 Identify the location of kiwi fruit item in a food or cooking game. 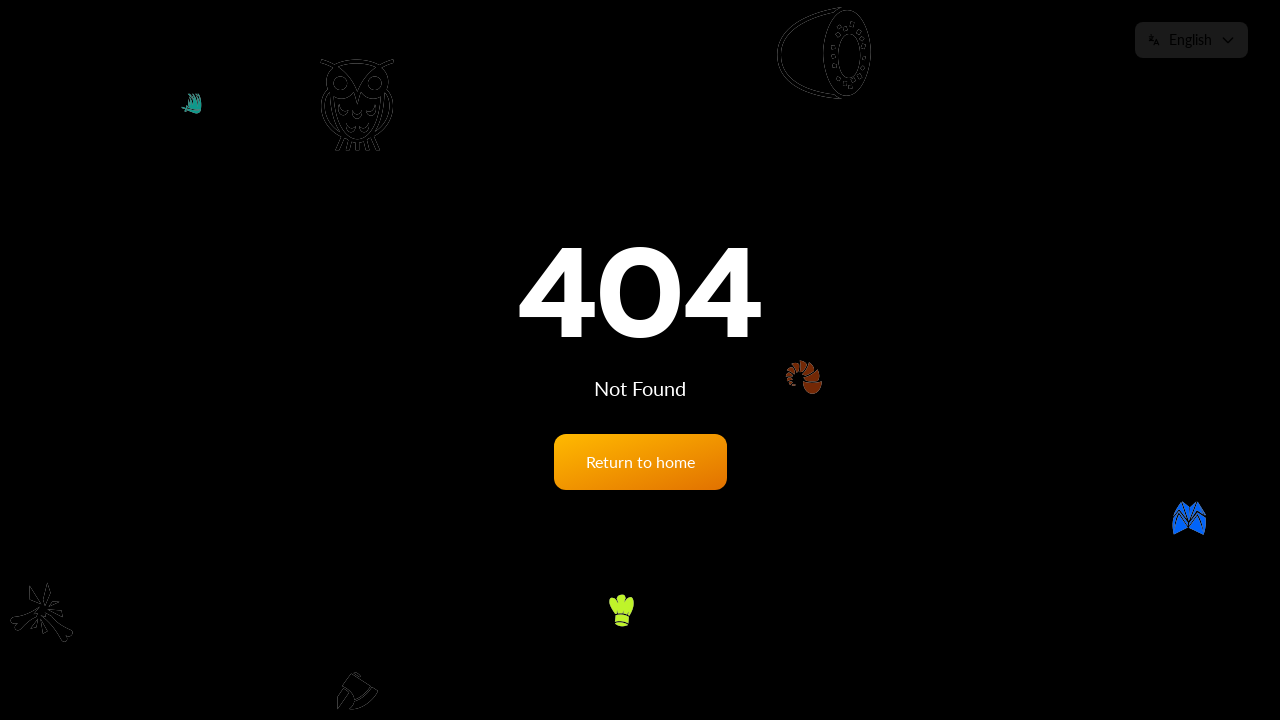
(824, 53).